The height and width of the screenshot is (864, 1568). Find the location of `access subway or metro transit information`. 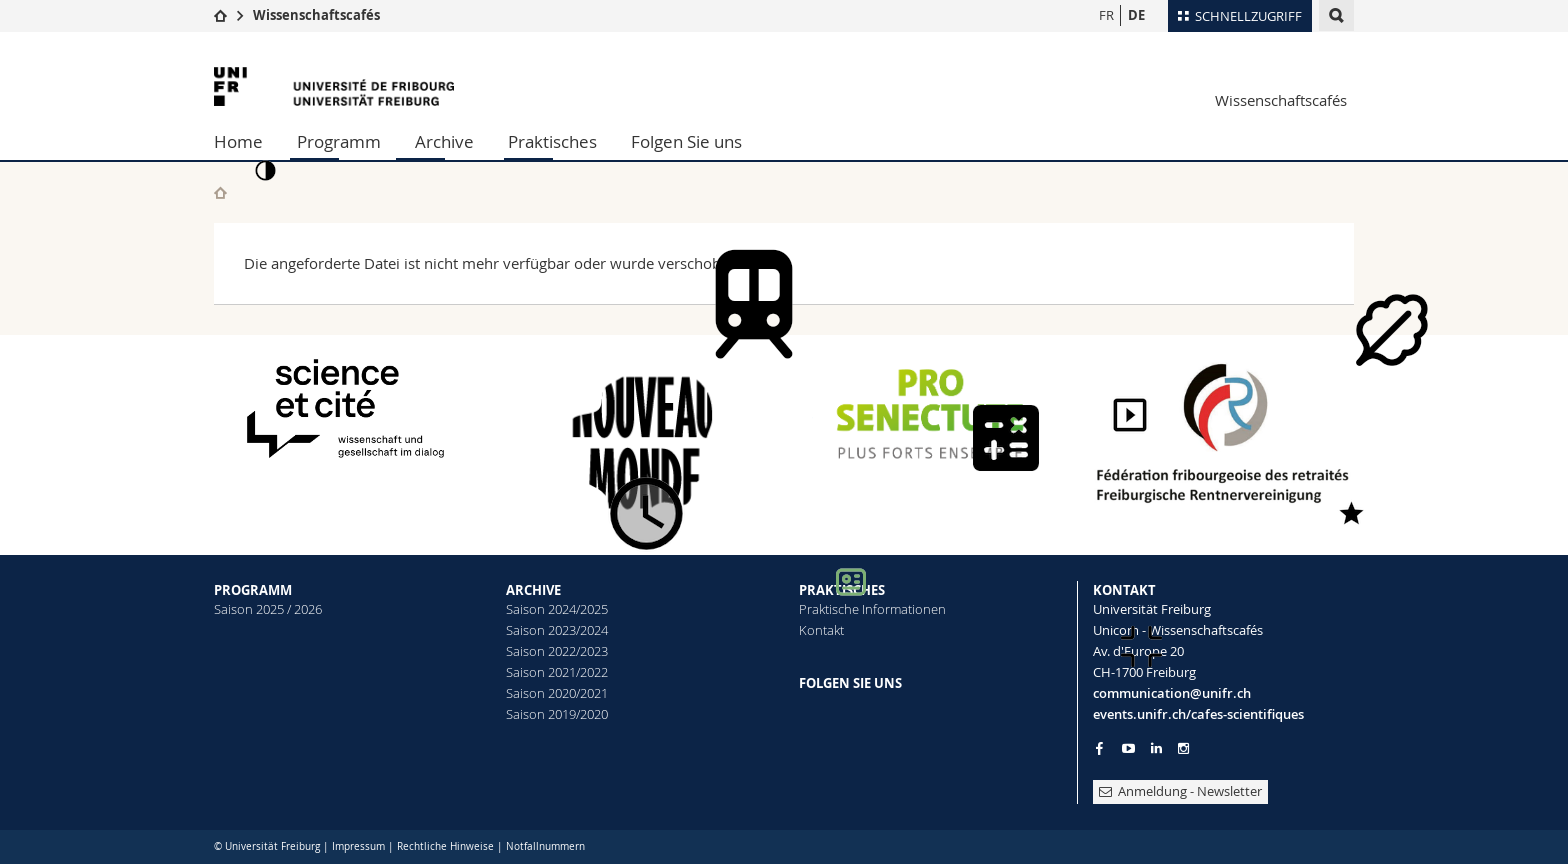

access subway or metro transit information is located at coordinates (754, 301).